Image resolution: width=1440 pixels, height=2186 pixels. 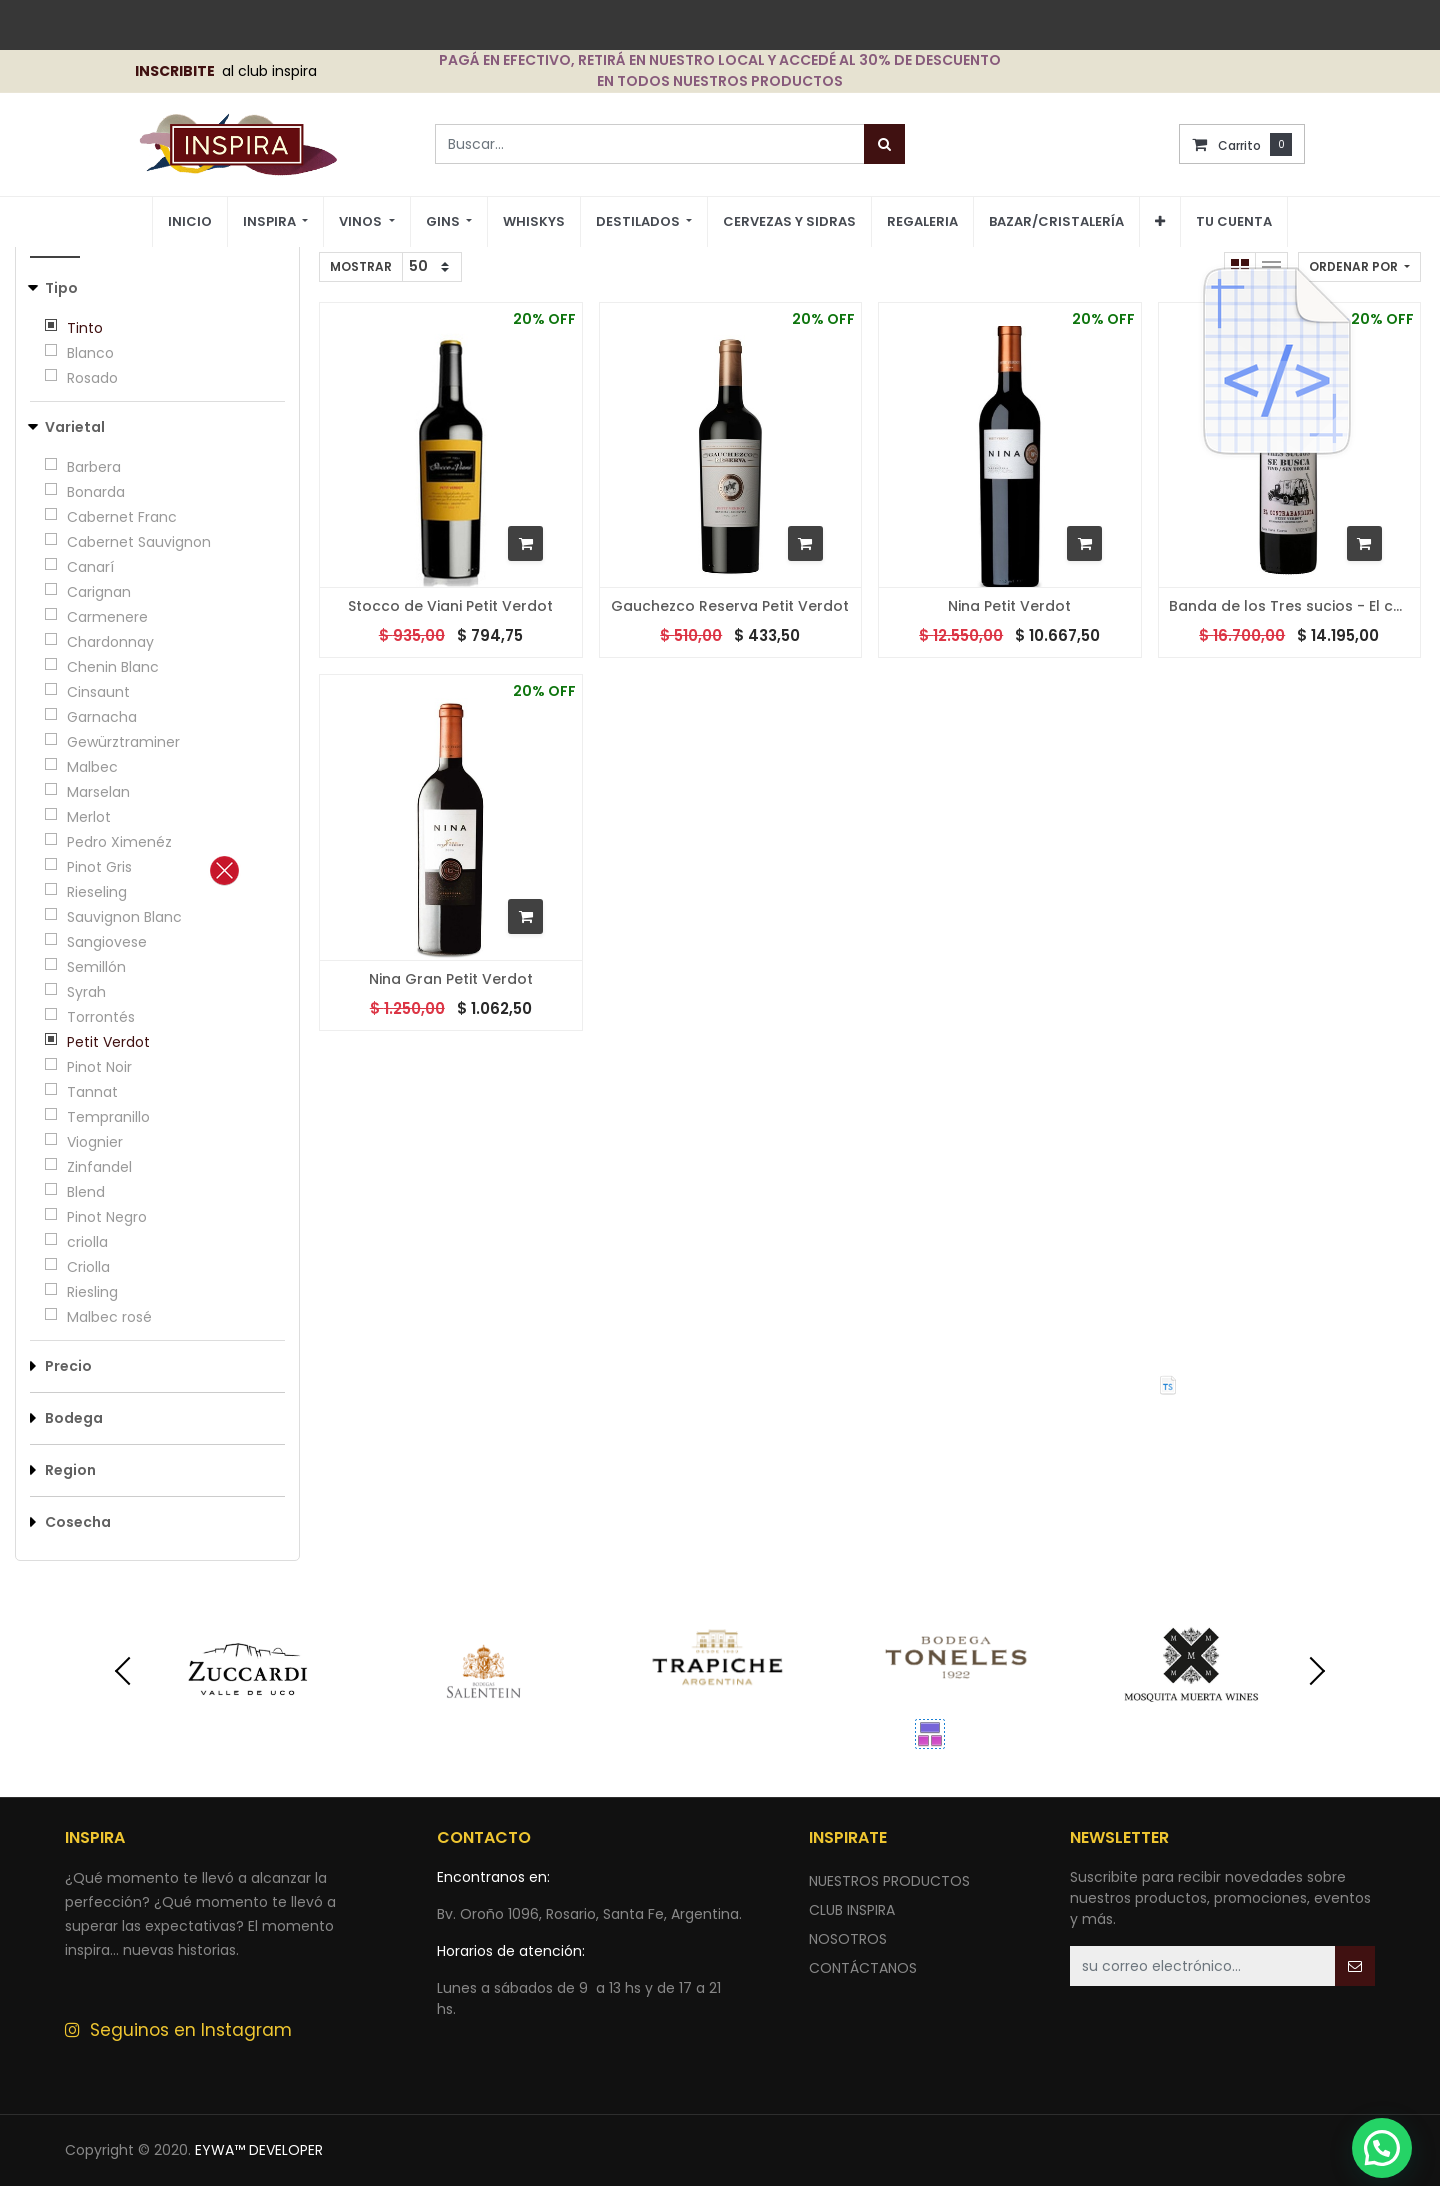 What do you see at coordinates (930, 1734) in the screenshot?
I see `select all items in the current view` at bounding box center [930, 1734].